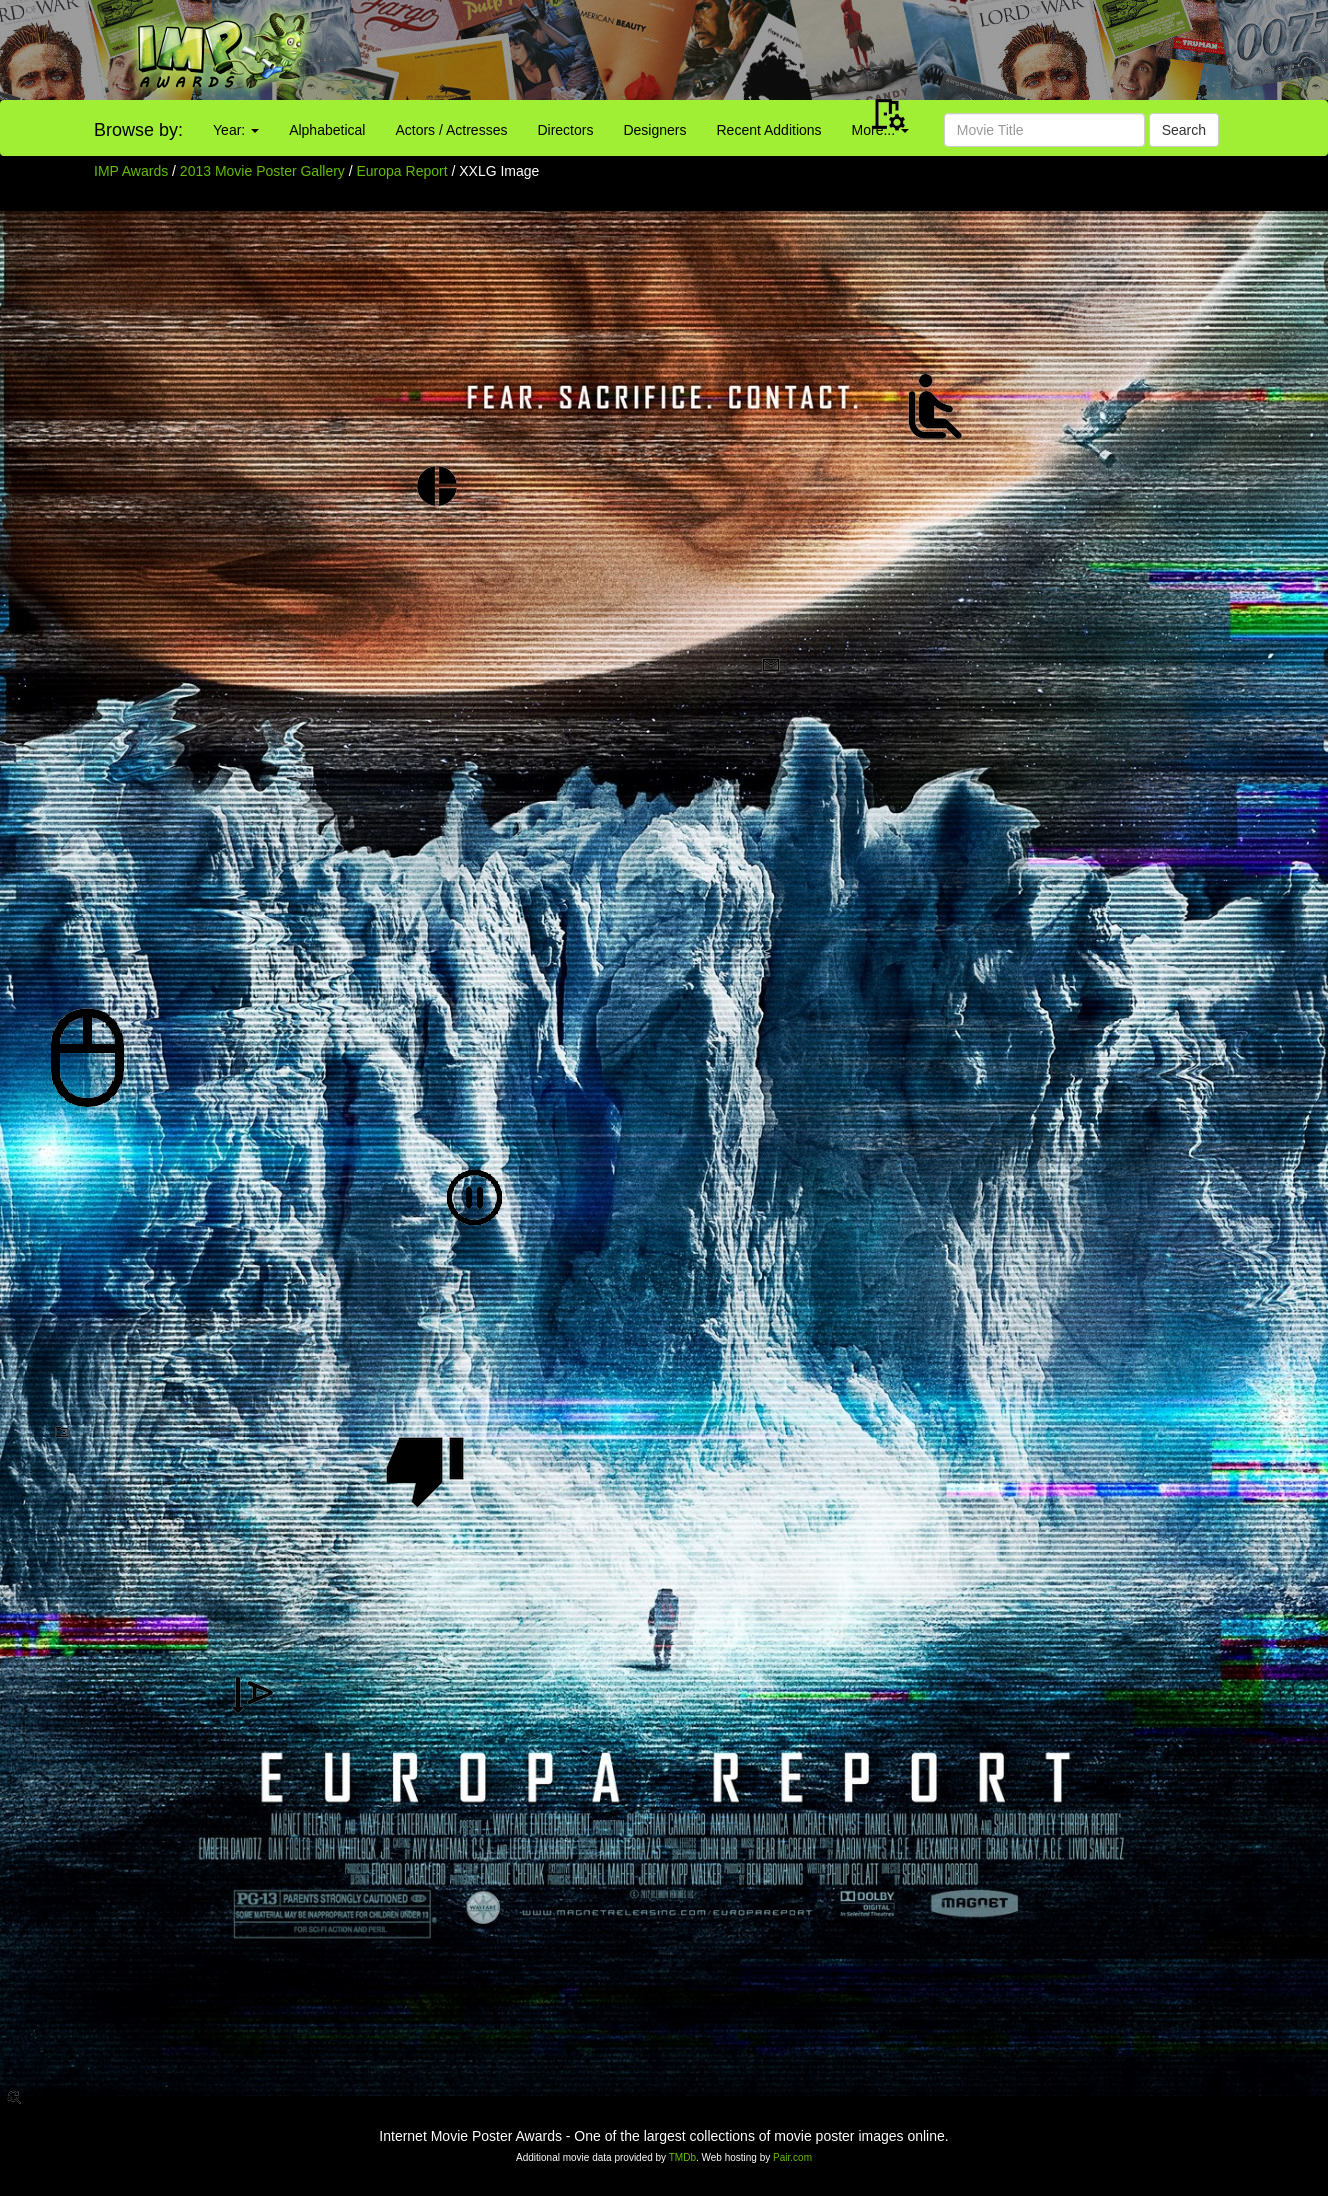 This screenshot has width=1328, height=2196. What do you see at coordinates (474, 1197) in the screenshot?
I see `pause media playback` at bounding box center [474, 1197].